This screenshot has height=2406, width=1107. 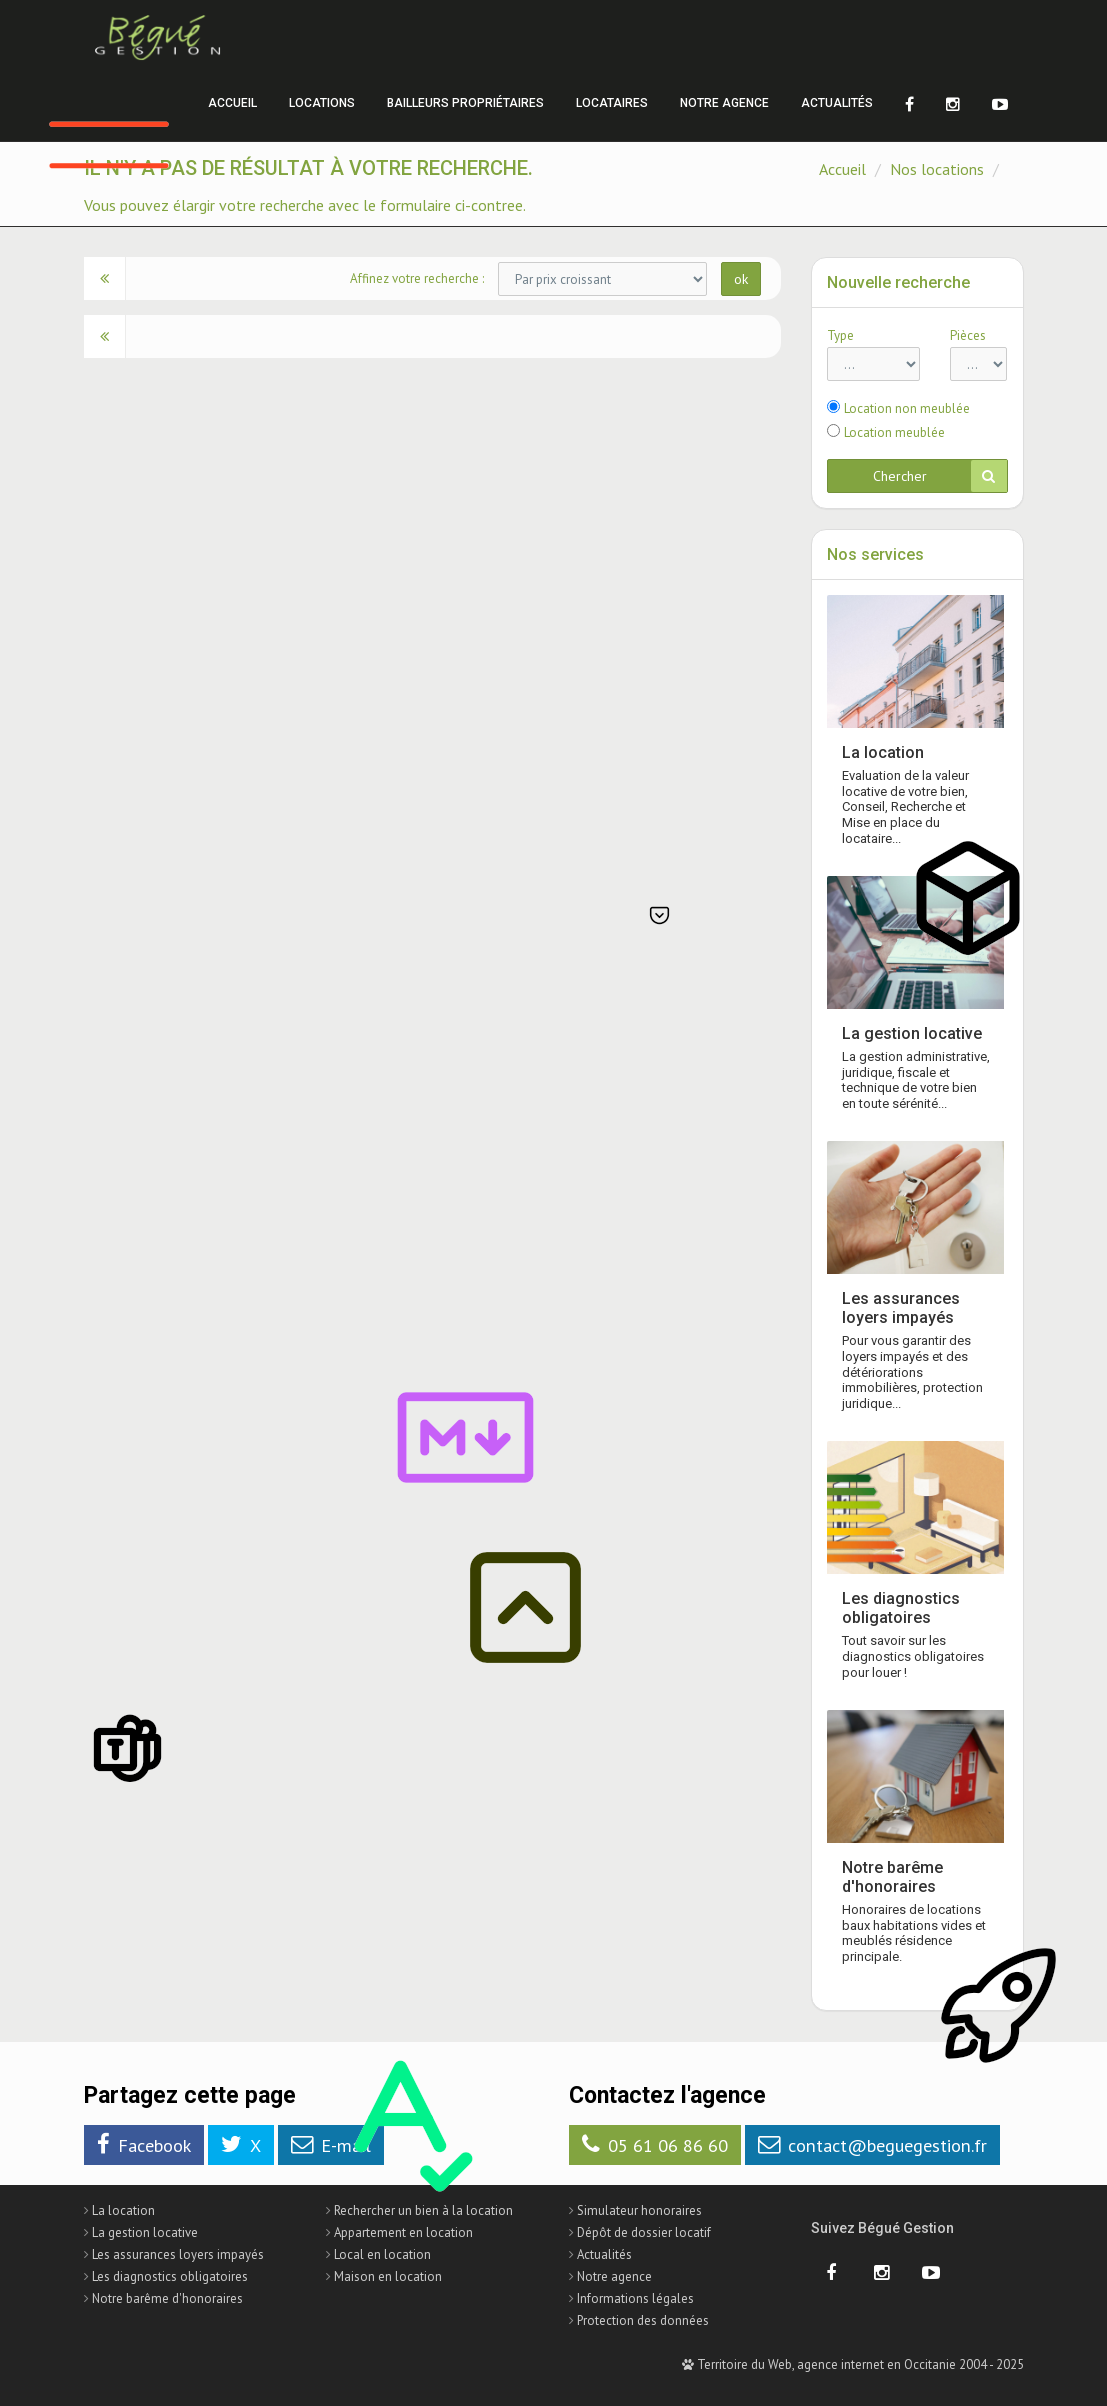 I want to click on format text using markdown, so click(x=465, y=1437).